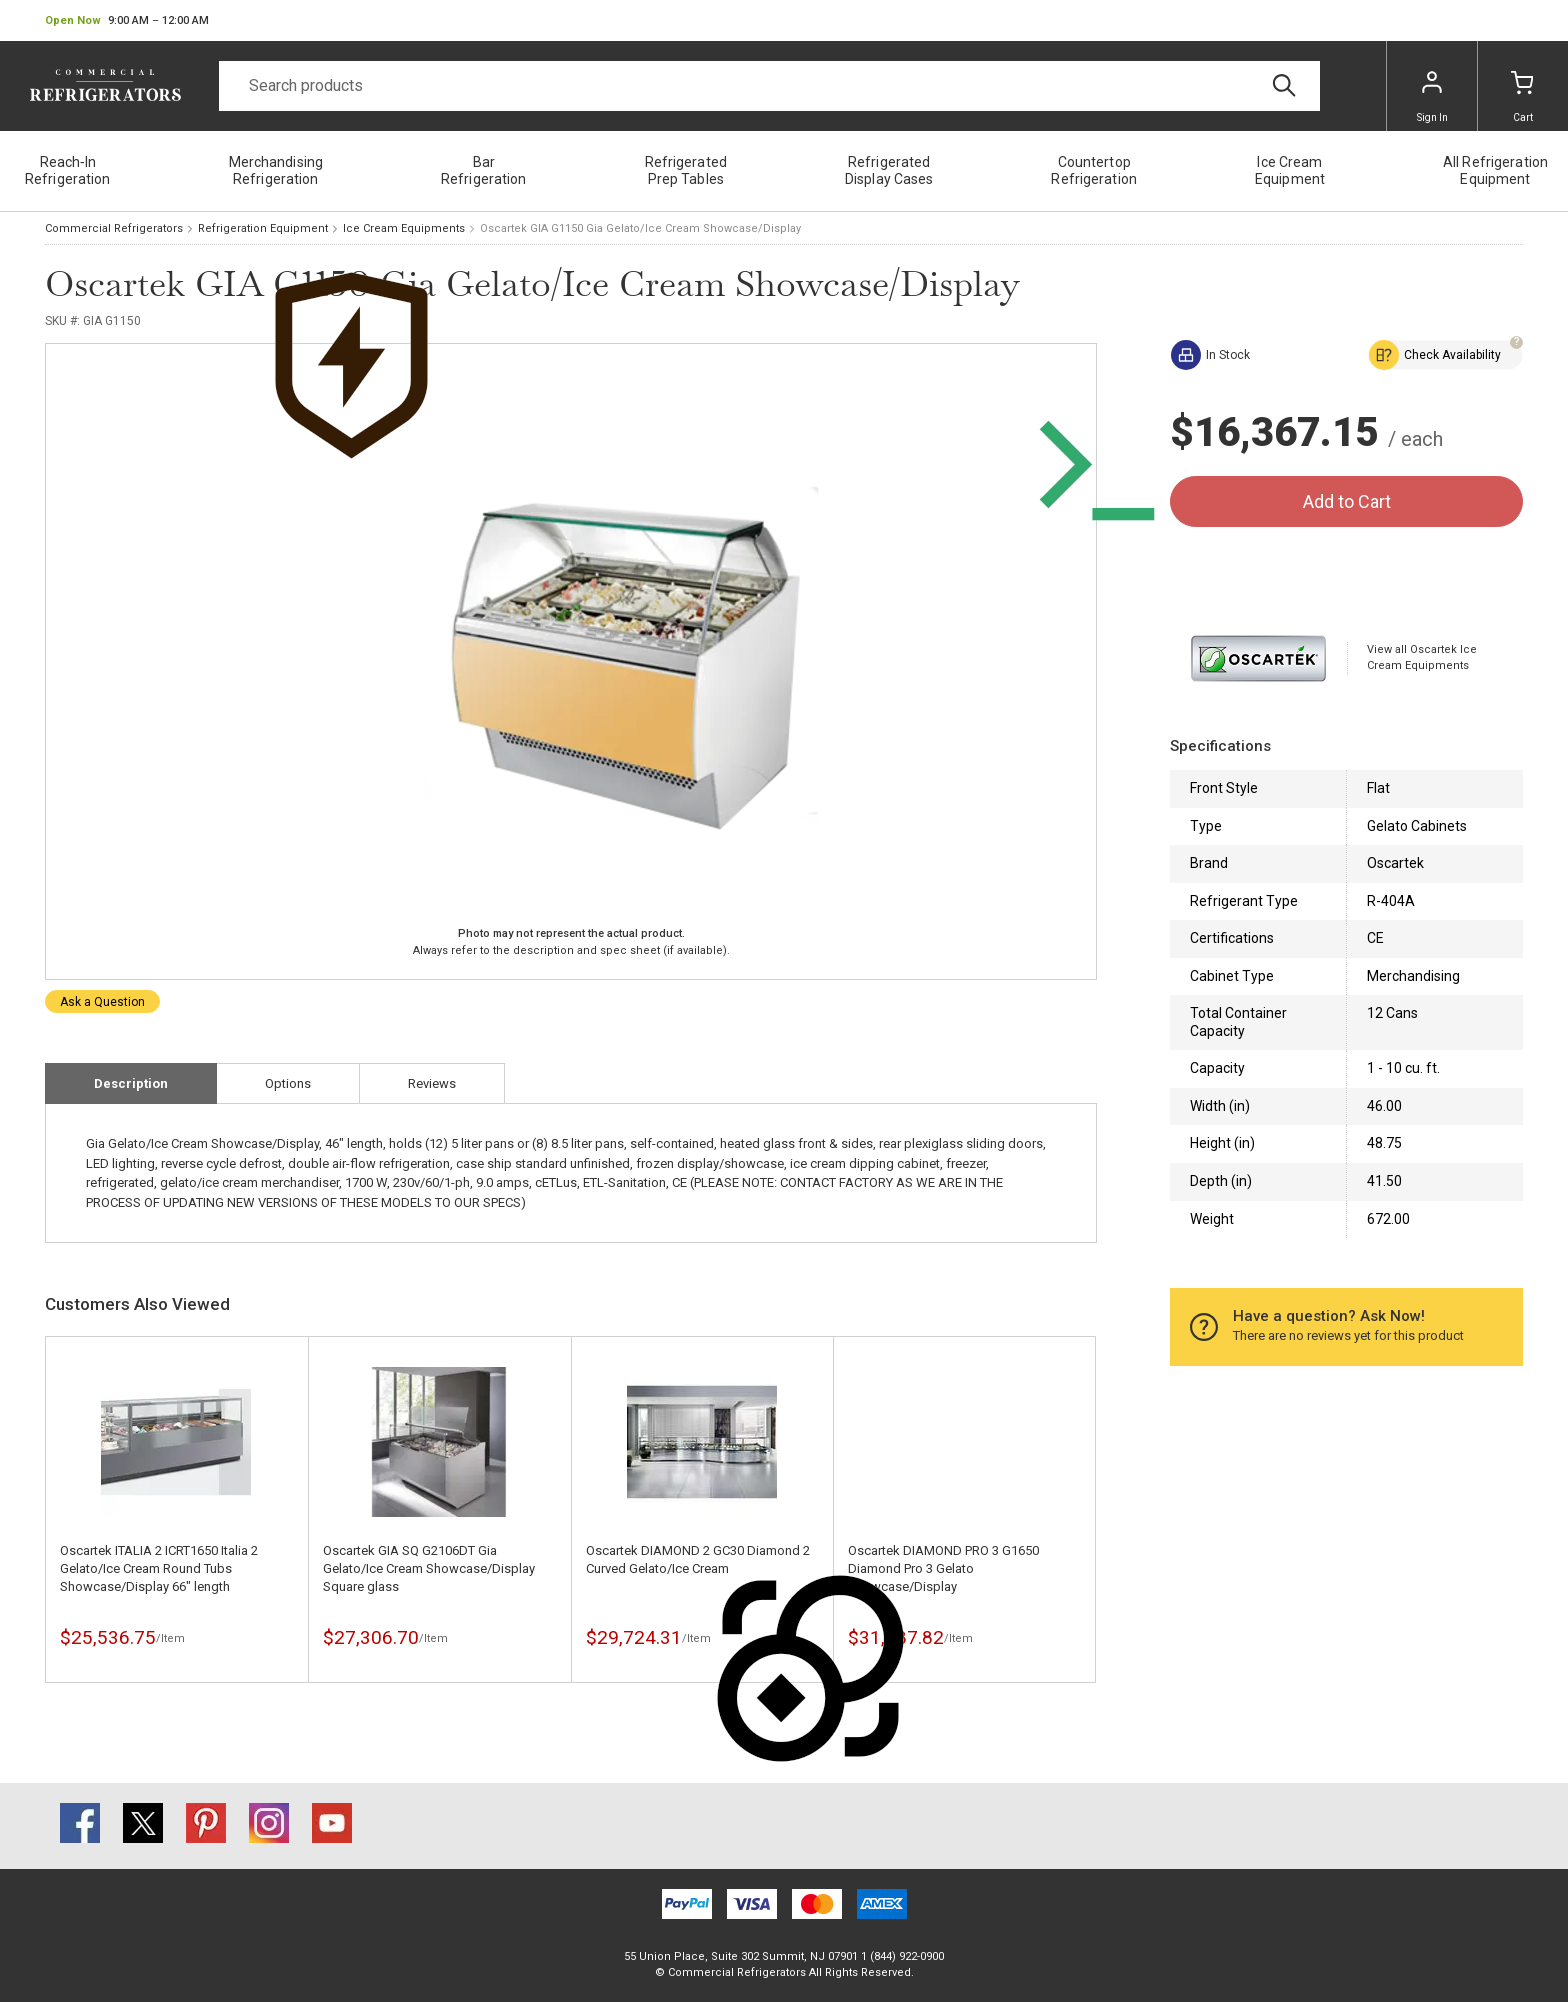 The image size is (1568, 2002). Describe the element at coordinates (1098, 464) in the screenshot. I see `open the command line terminal` at that location.